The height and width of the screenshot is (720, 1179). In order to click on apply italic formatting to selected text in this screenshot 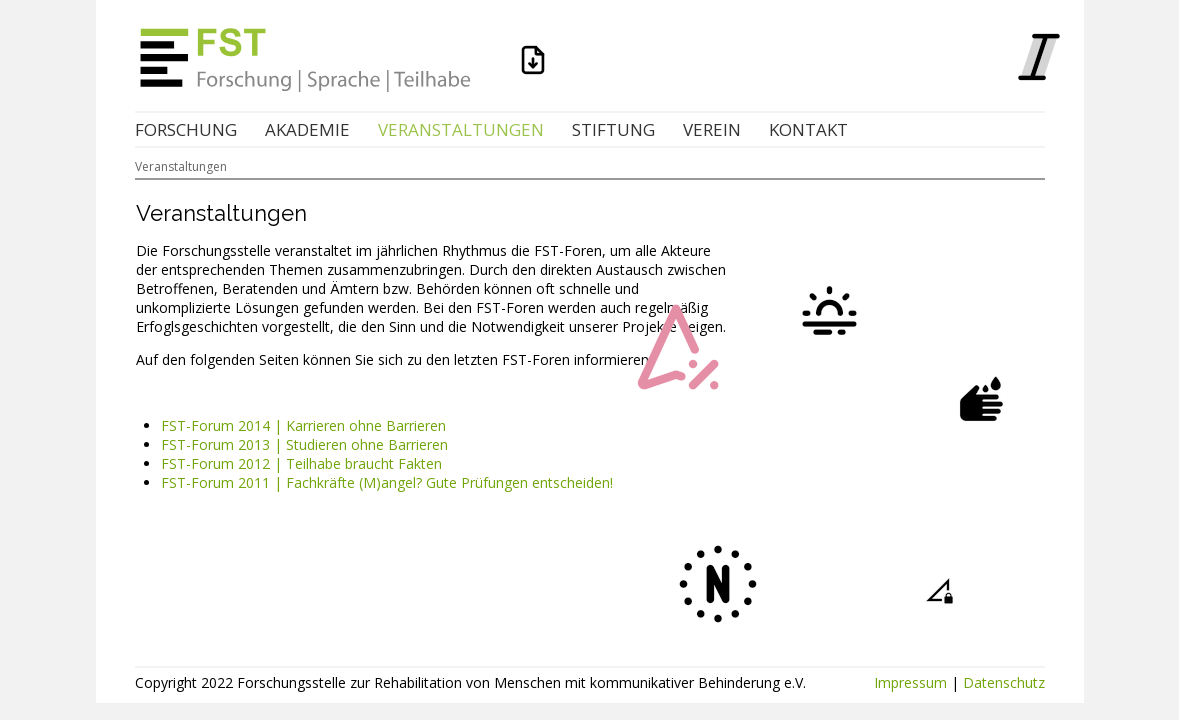, I will do `click(1039, 57)`.